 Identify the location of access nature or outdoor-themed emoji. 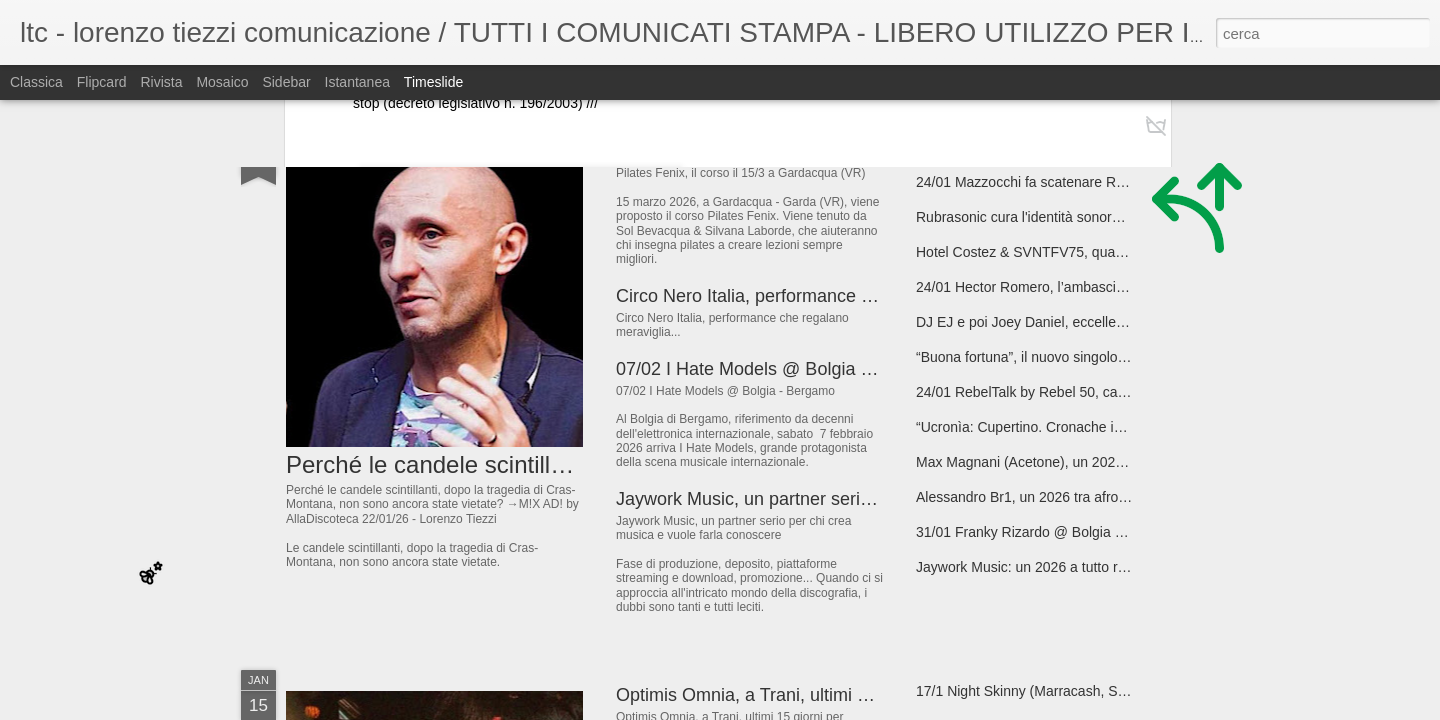
(151, 573).